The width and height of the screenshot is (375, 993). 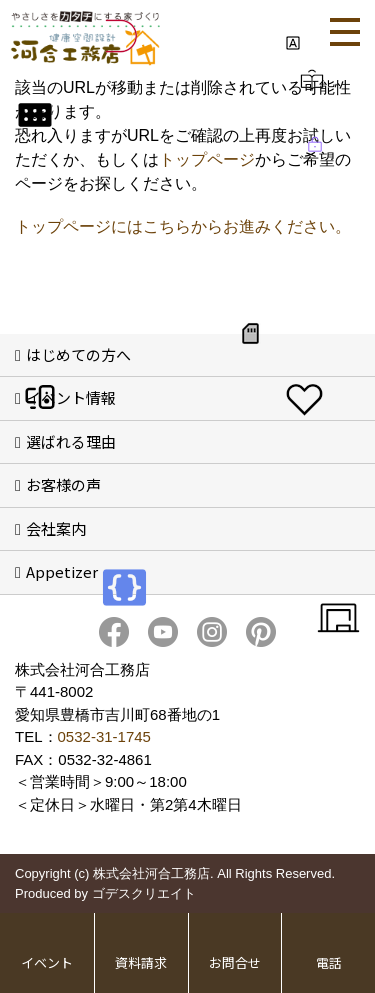 What do you see at coordinates (119, 36) in the screenshot?
I see `mathematical superset proper of symbol` at bounding box center [119, 36].